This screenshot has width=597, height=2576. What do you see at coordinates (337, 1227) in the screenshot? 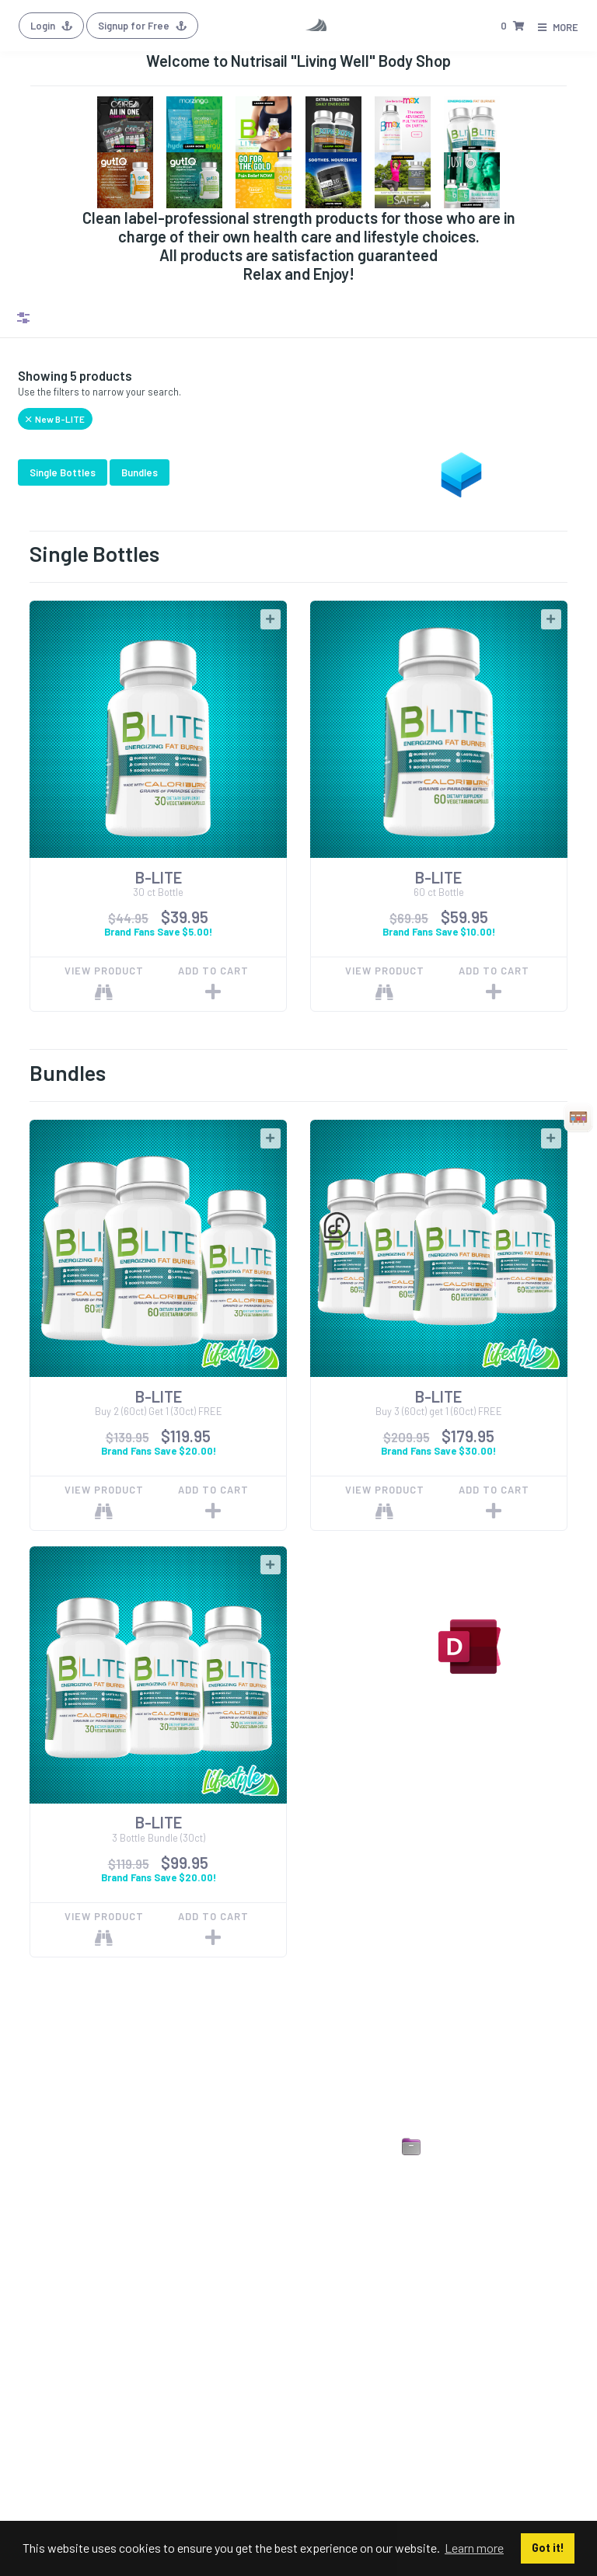
I see `launch fedora linux installer` at bounding box center [337, 1227].